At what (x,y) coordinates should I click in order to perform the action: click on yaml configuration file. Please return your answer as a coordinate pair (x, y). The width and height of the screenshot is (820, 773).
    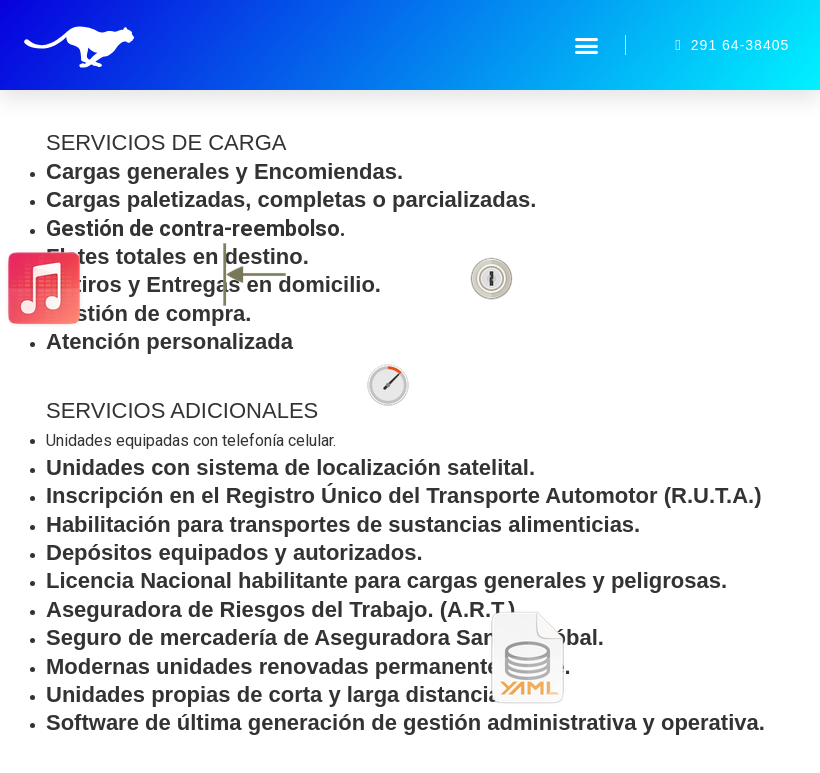
    Looking at the image, I should click on (527, 657).